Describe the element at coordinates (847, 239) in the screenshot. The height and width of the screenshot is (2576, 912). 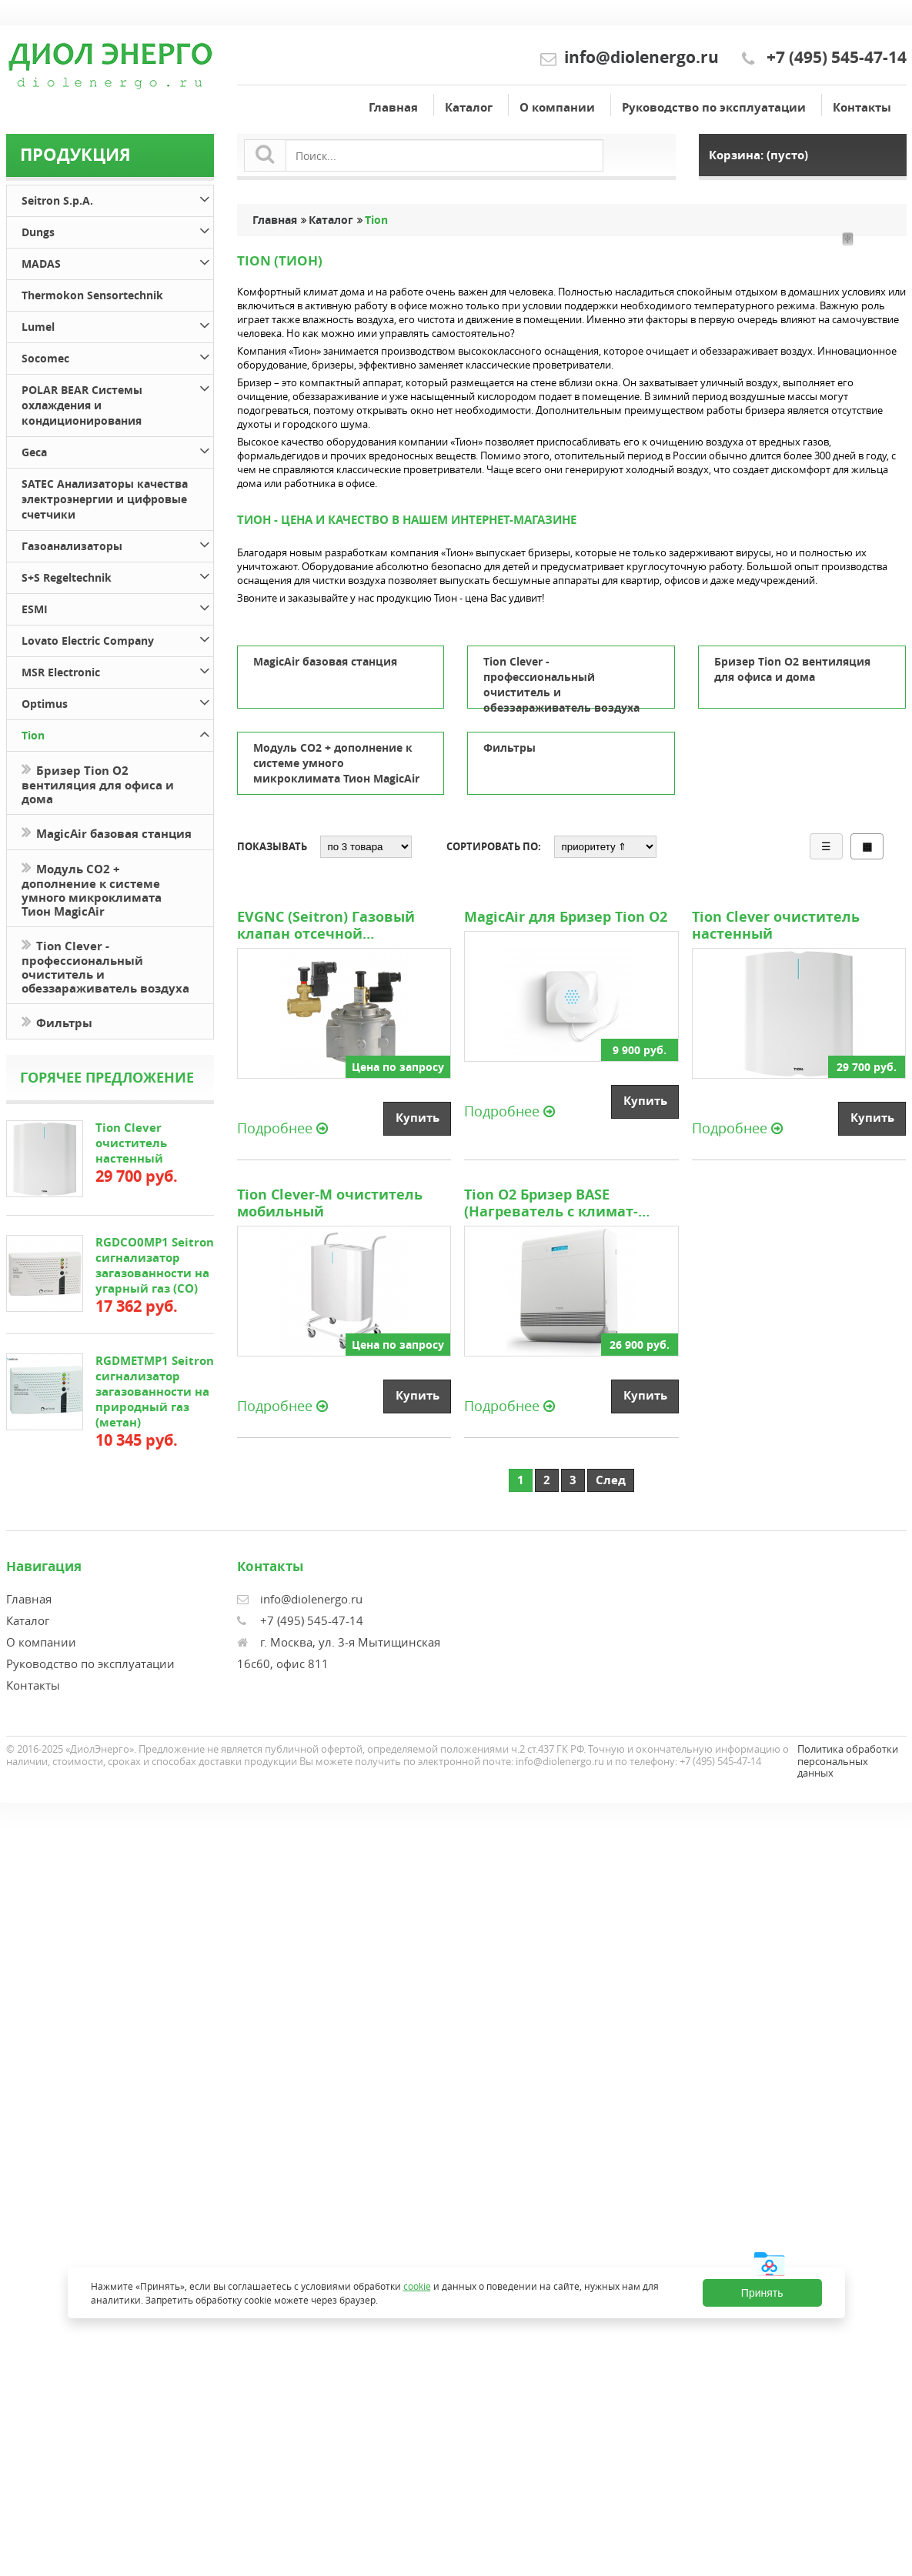
I see `access connected USB storage device` at that location.